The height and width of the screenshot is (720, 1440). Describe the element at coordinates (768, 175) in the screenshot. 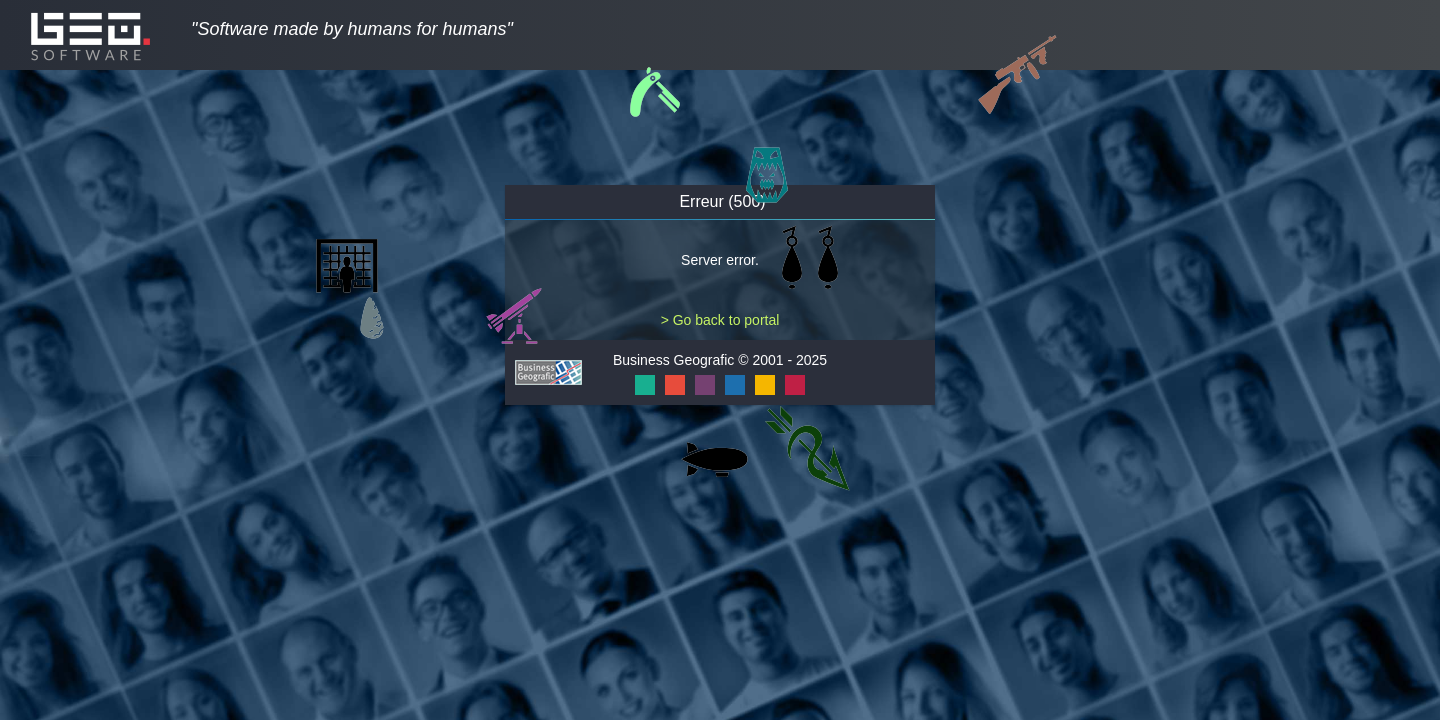

I see `select swallow as your creature or avatar` at that location.